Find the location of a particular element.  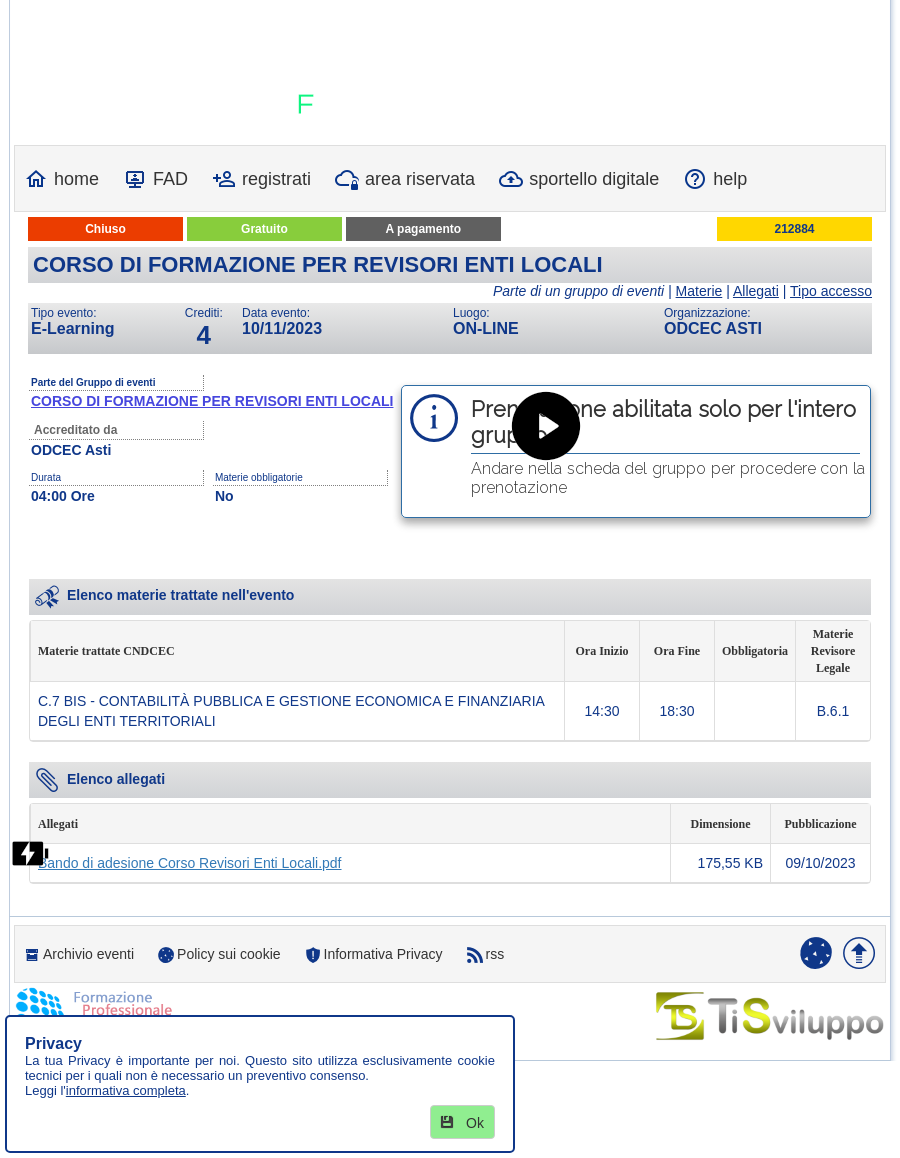

indicates battery is currently charging is located at coordinates (29, 853).